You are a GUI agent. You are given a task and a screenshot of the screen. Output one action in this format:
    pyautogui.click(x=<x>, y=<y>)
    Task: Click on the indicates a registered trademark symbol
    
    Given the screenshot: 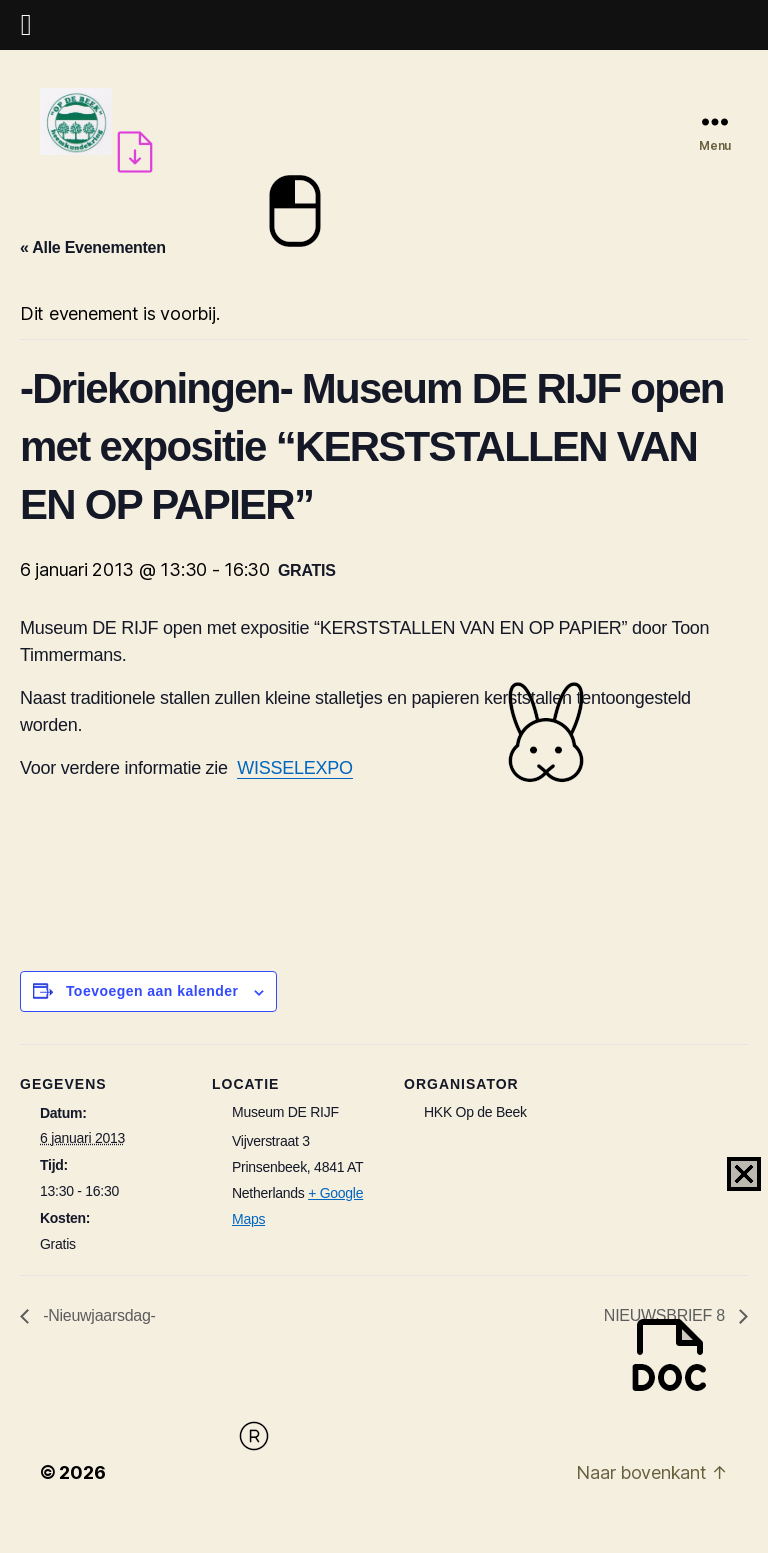 What is the action you would take?
    pyautogui.click(x=254, y=1436)
    